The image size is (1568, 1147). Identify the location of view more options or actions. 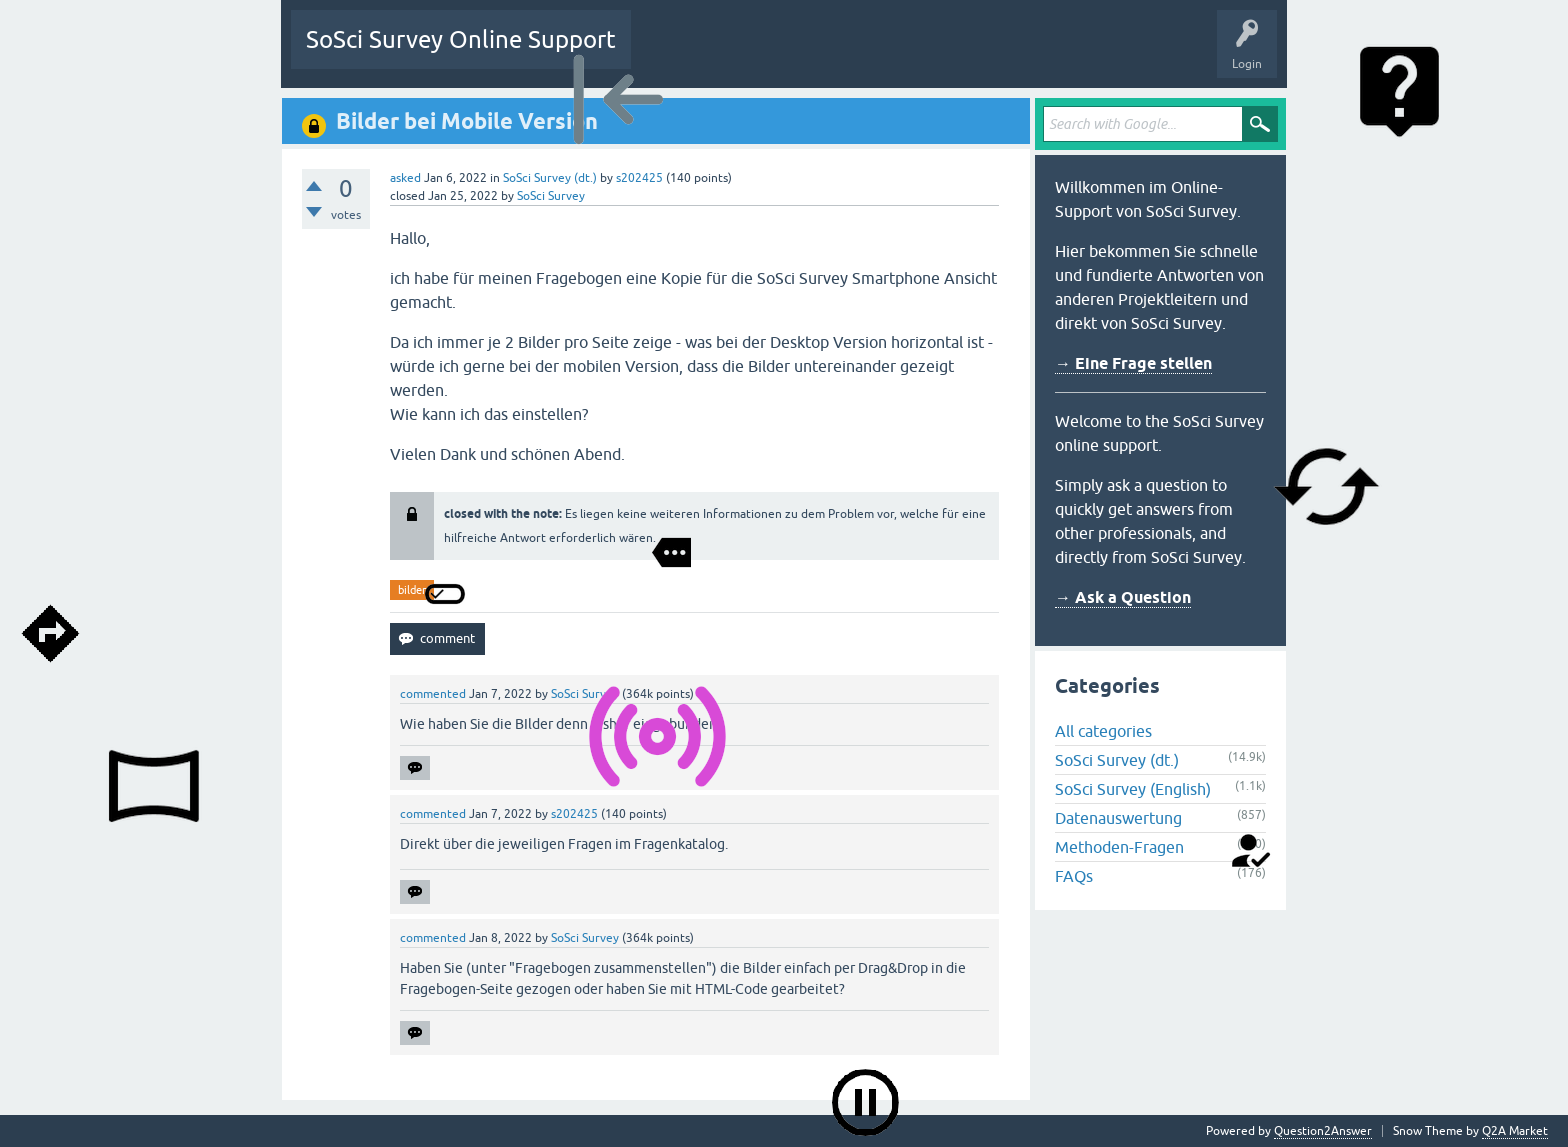
(671, 552).